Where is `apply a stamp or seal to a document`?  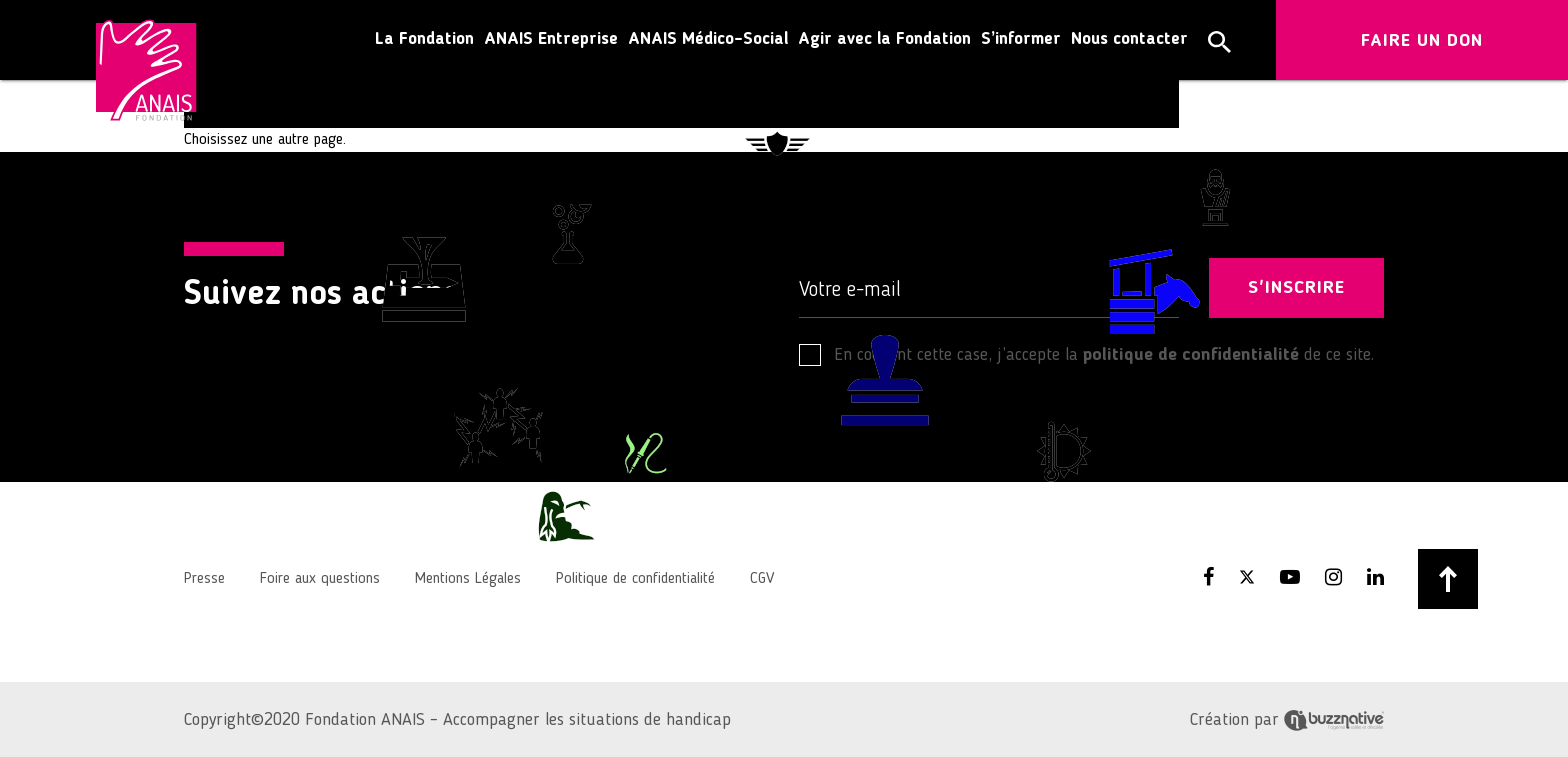 apply a stamp or seal to a document is located at coordinates (885, 380).